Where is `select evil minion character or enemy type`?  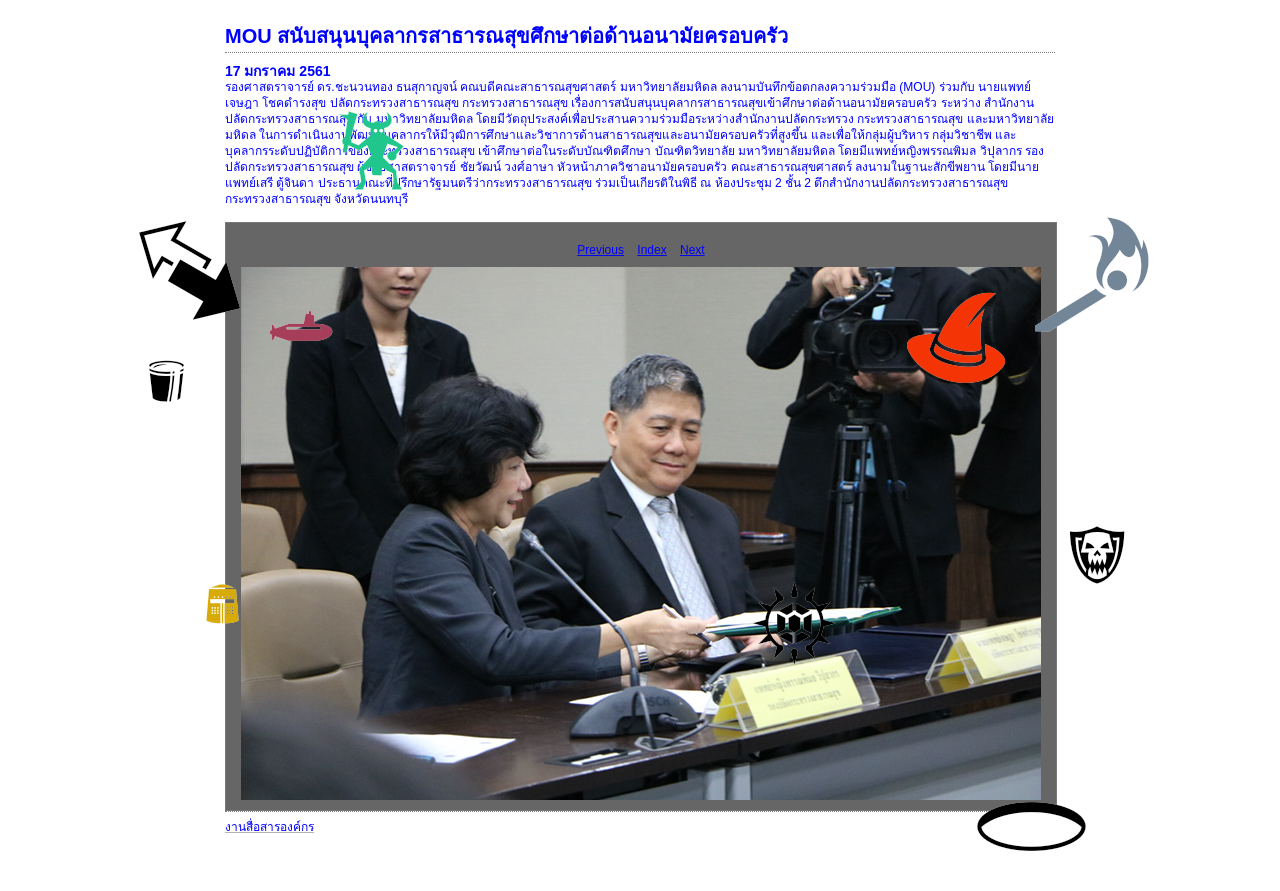
select evil minion character or enemy type is located at coordinates (371, 150).